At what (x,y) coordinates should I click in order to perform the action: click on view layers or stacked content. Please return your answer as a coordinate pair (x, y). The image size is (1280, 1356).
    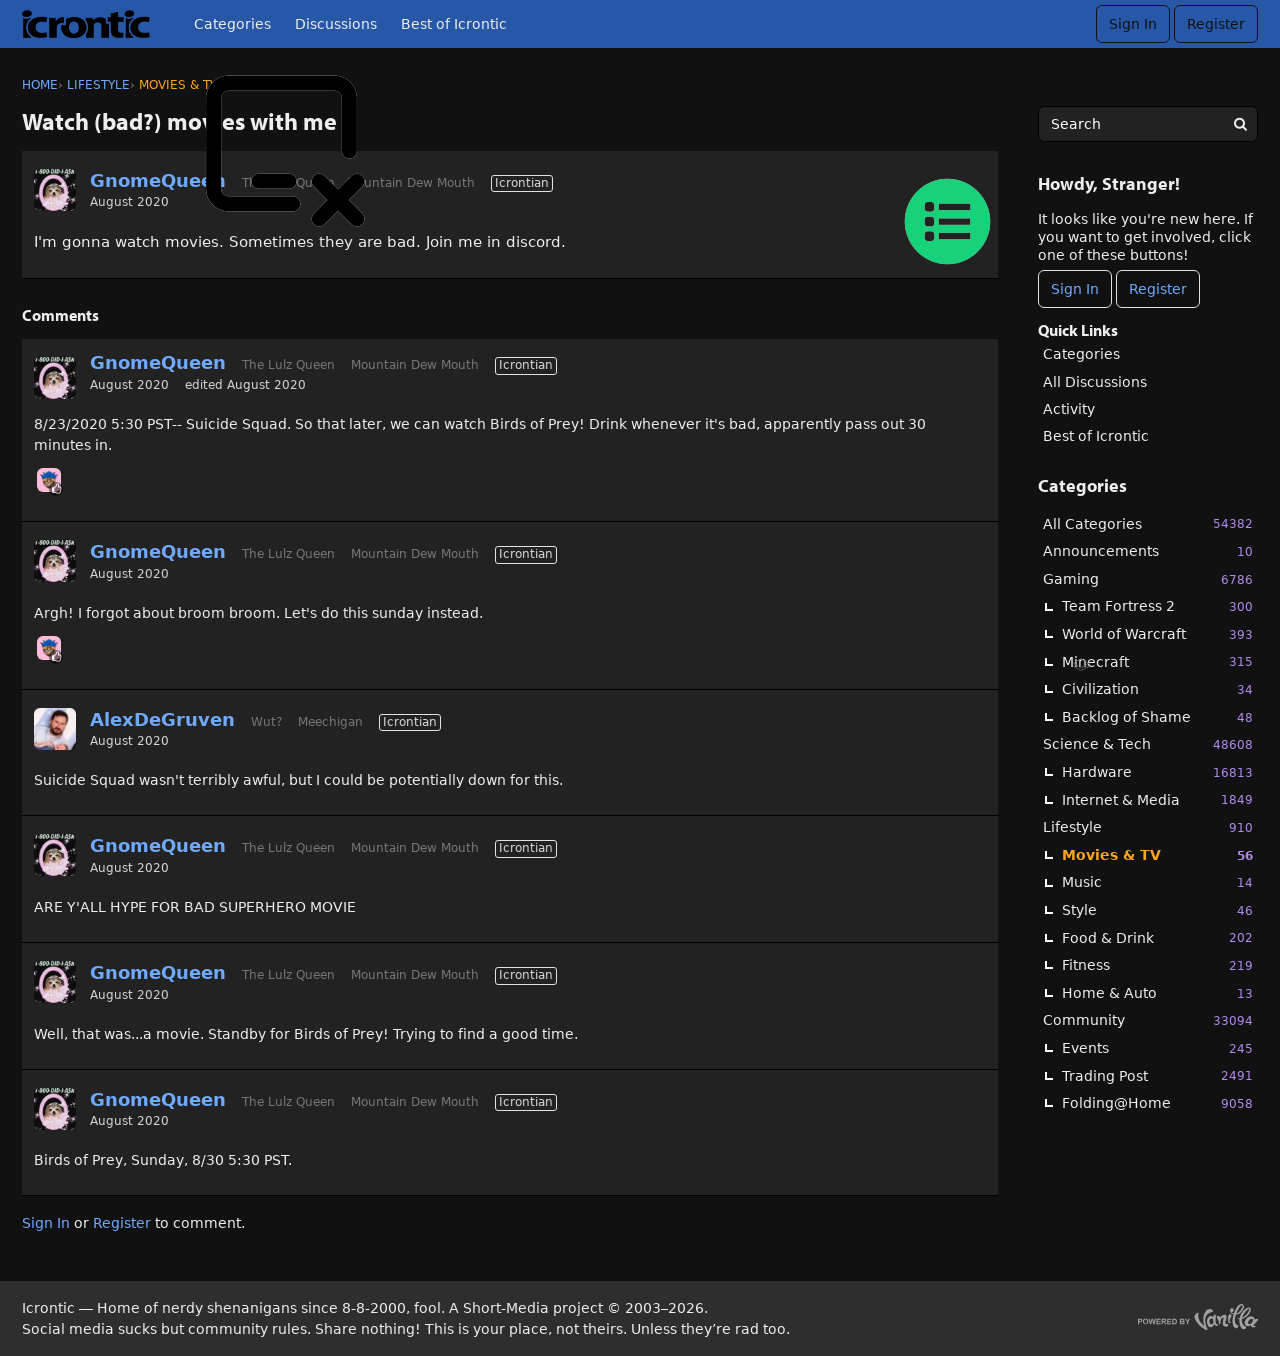
    Looking at the image, I should click on (1081, 665).